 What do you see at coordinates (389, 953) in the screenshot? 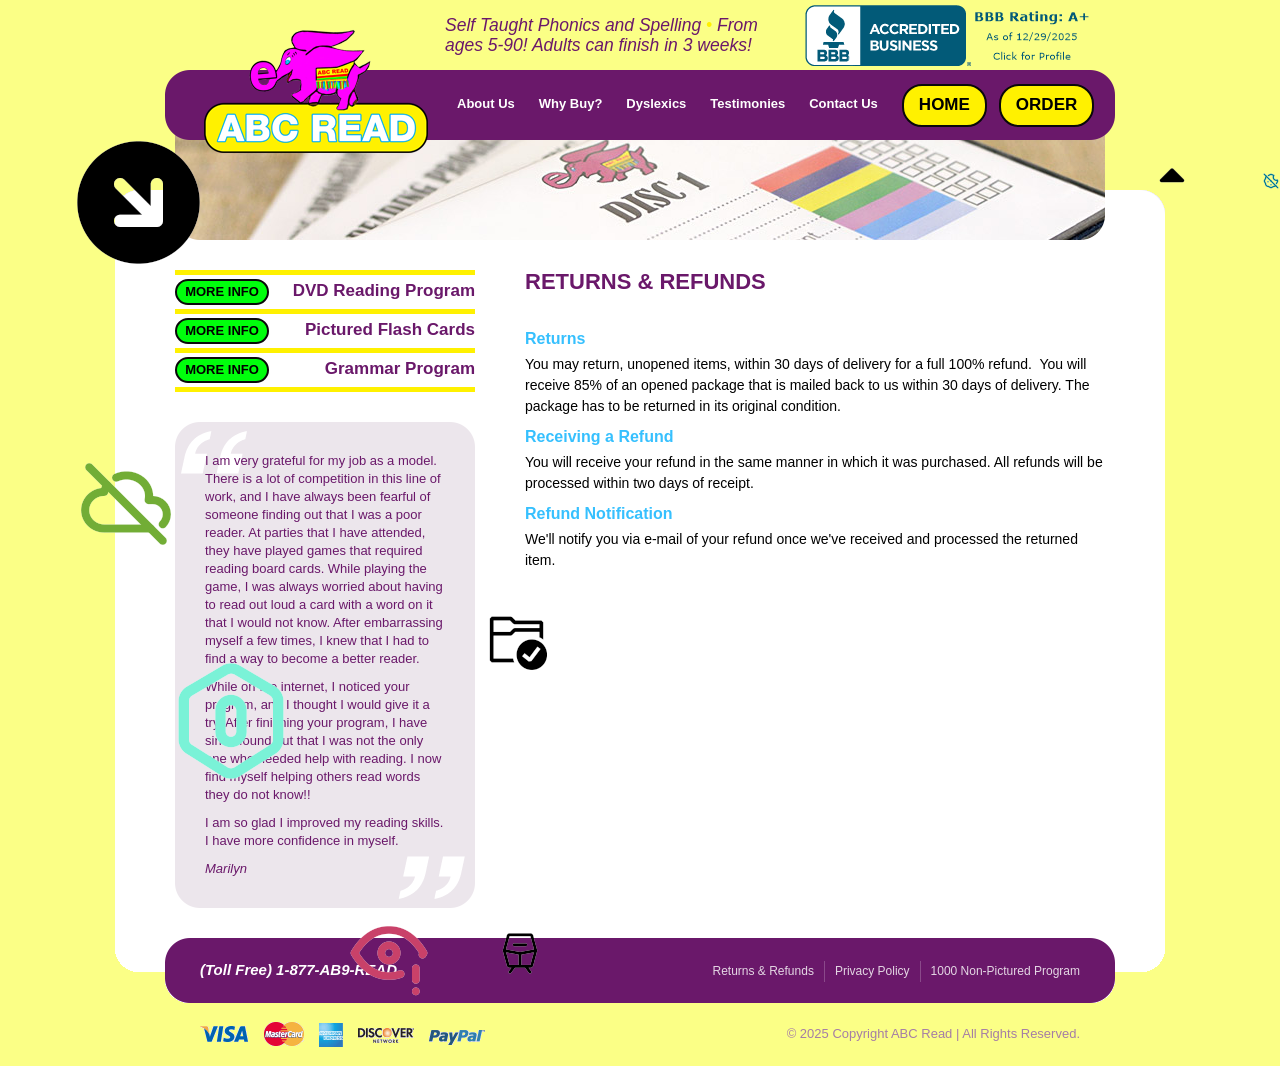
I see `view alert or warning details` at bounding box center [389, 953].